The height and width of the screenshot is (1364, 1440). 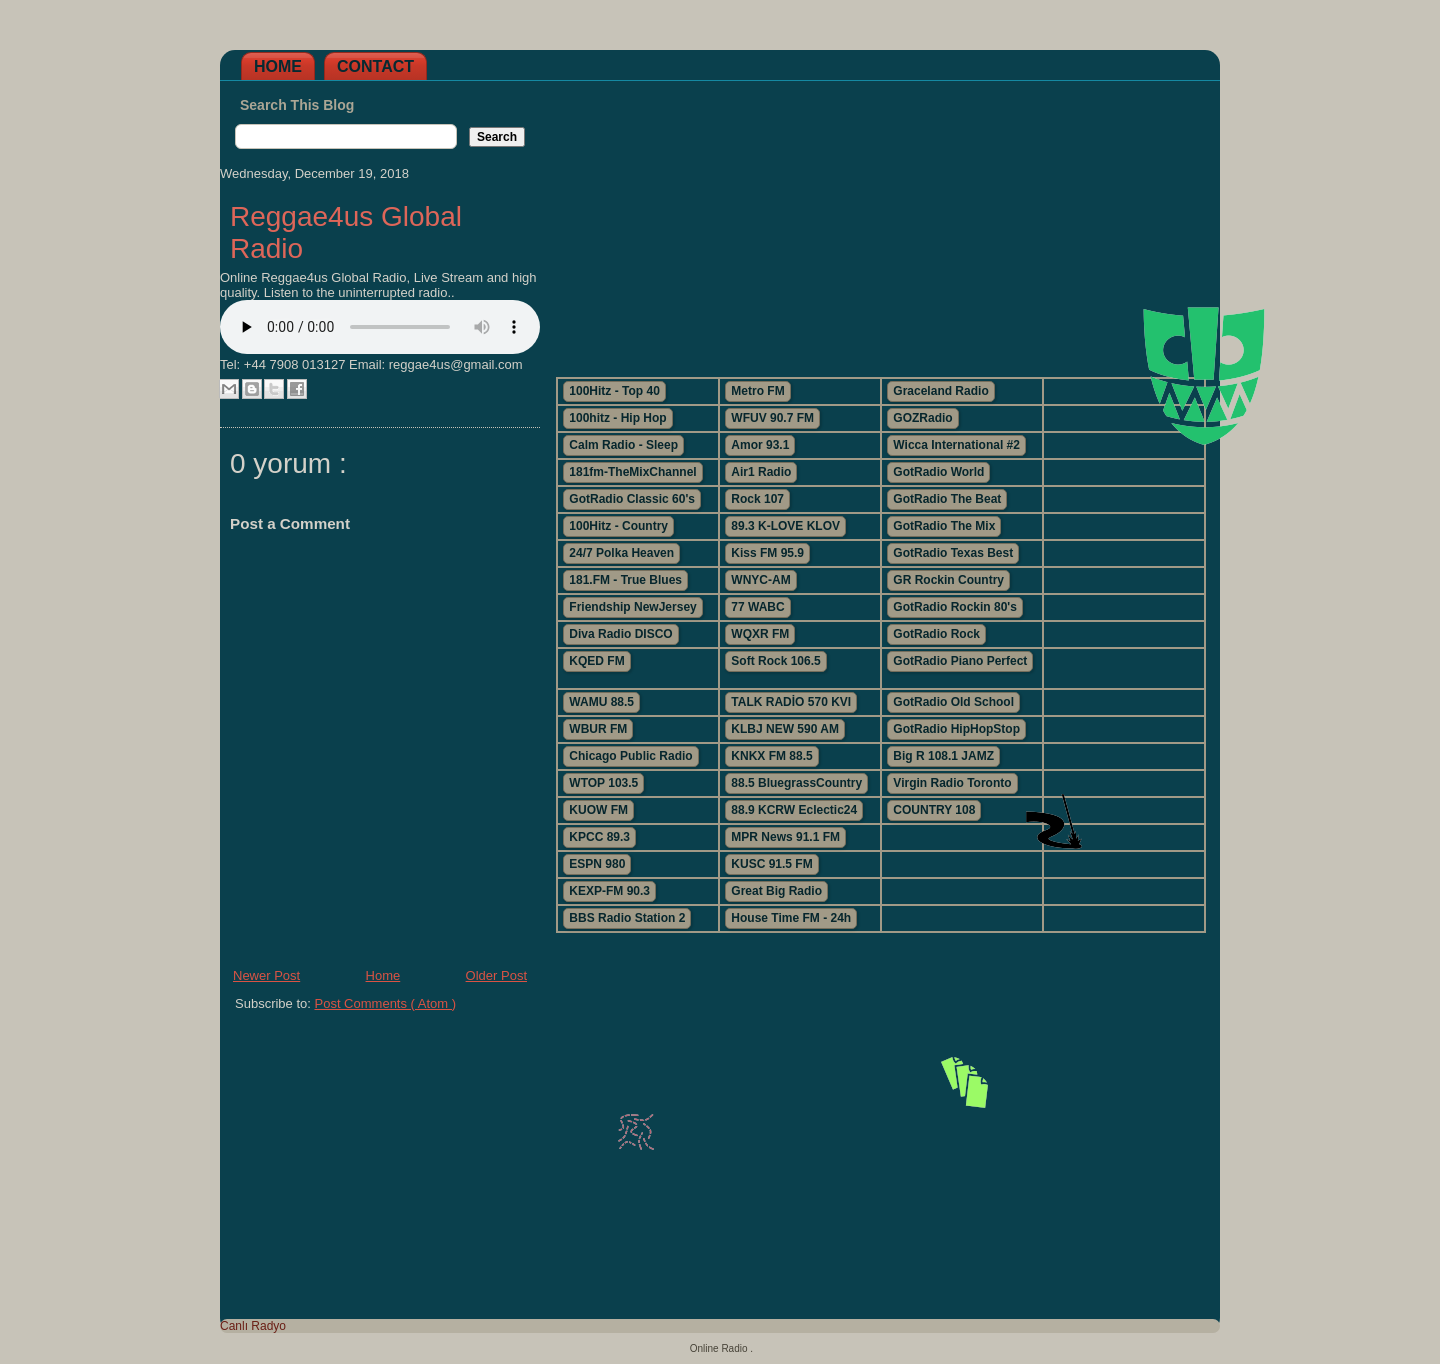 I want to click on access your files and documents, so click(x=964, y=1082).